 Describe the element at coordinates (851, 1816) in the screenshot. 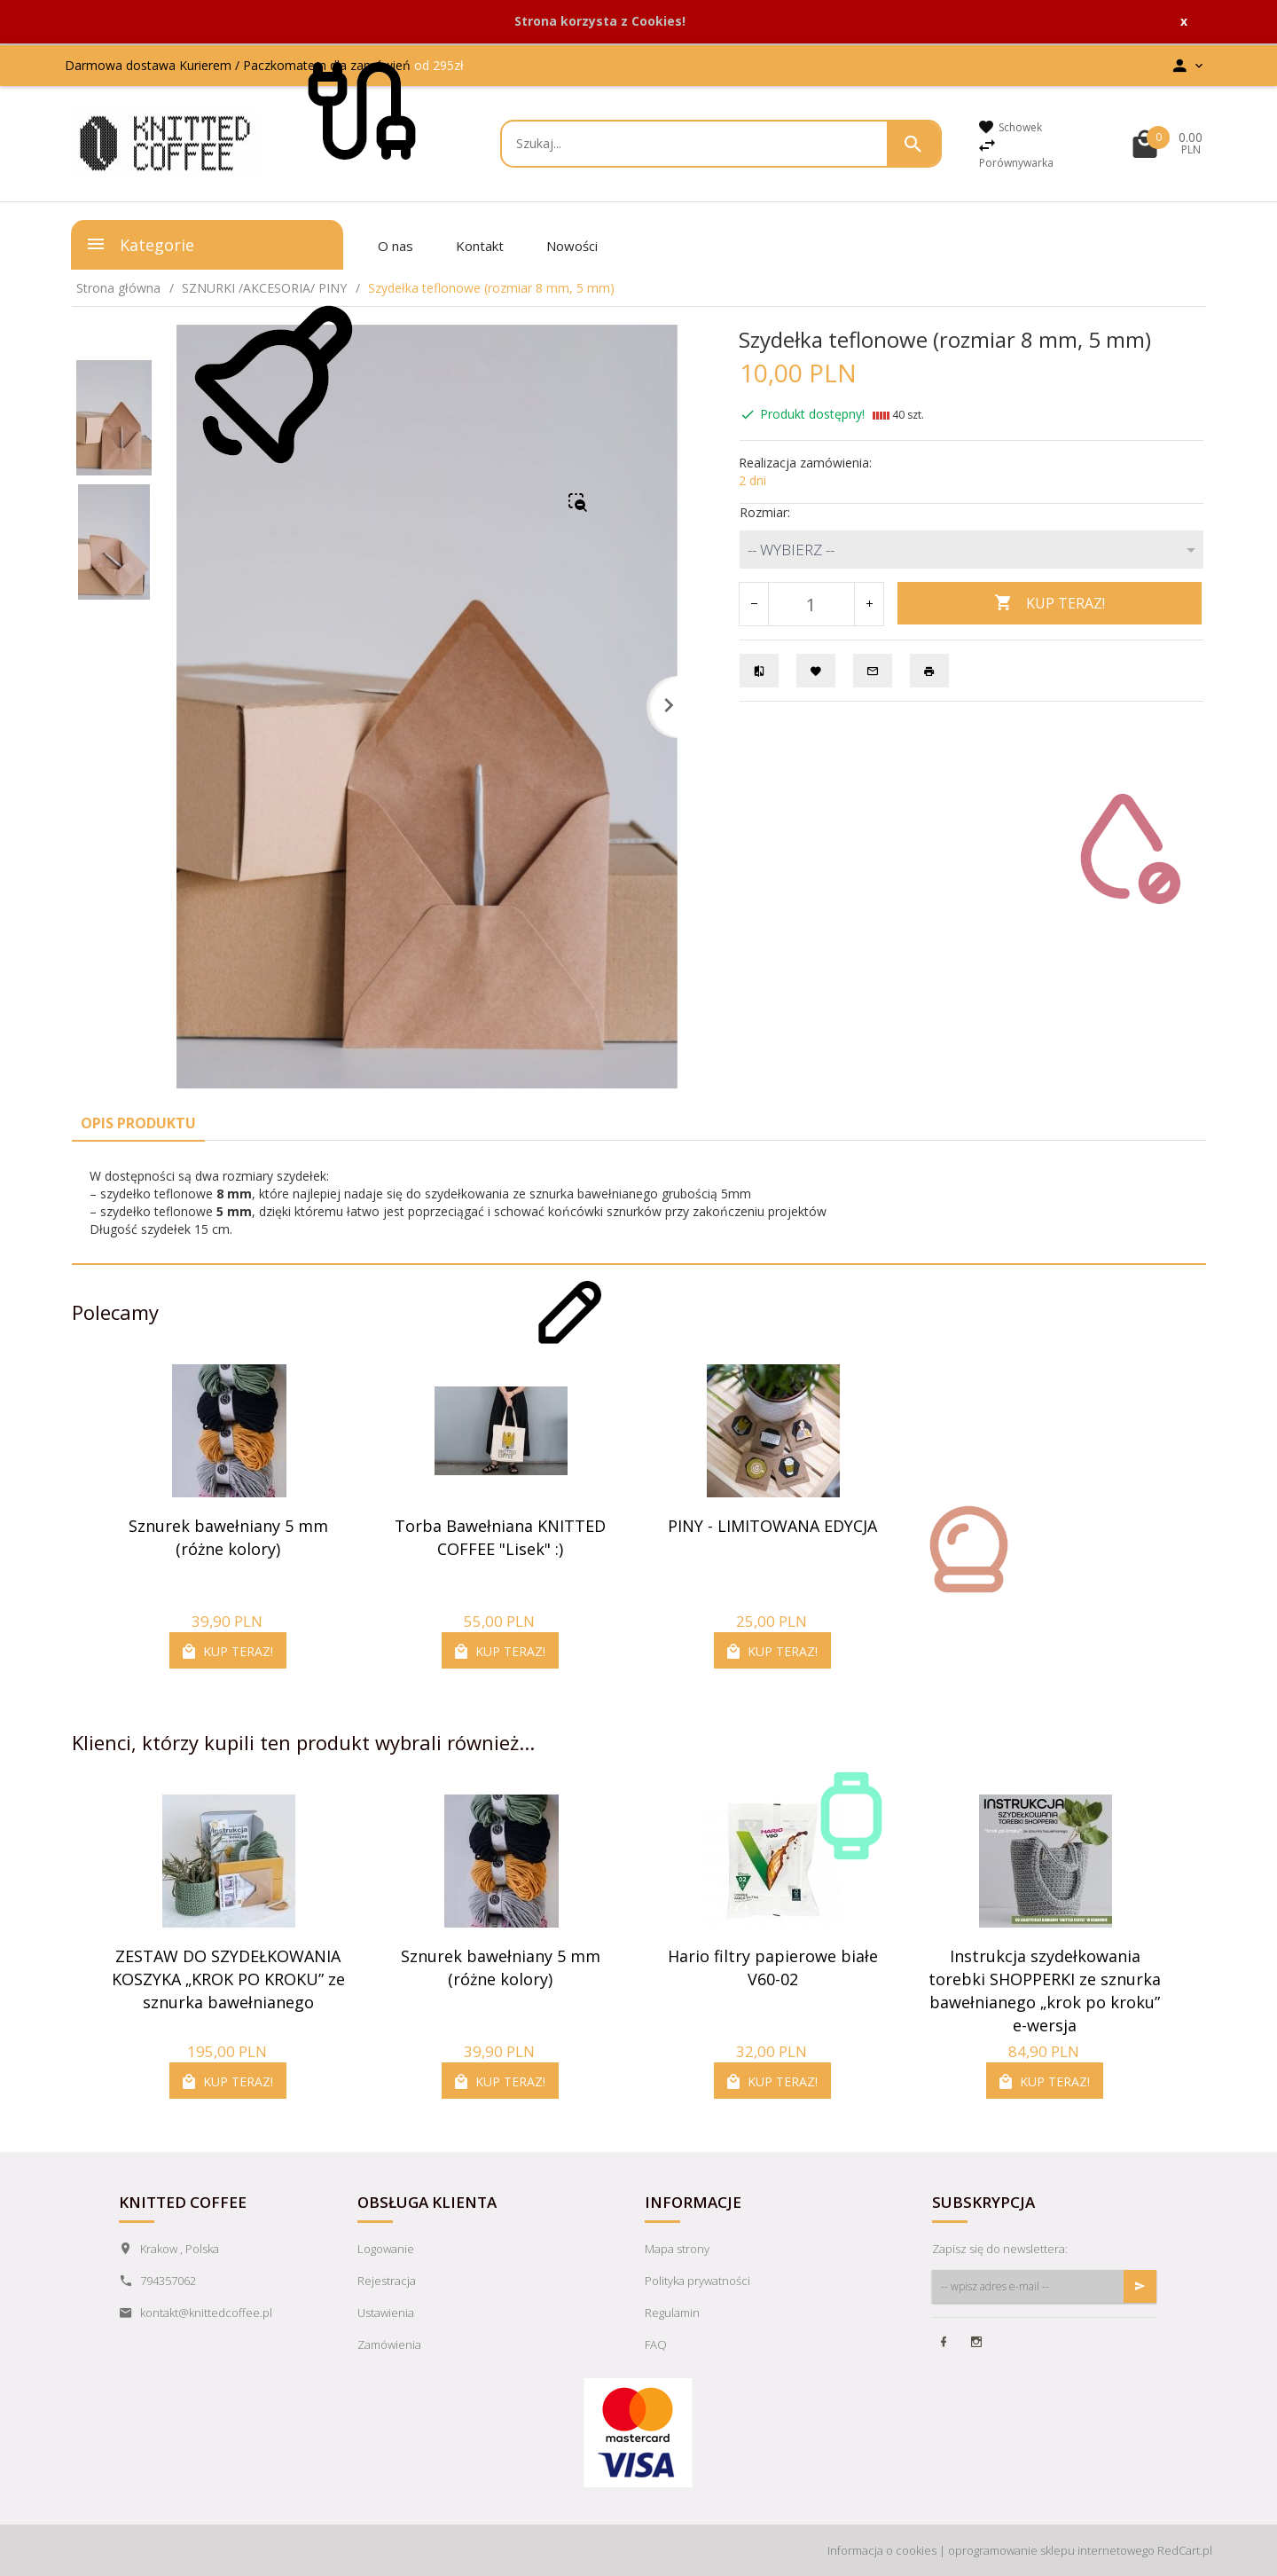

I see `access smartwatch settings` at that location.